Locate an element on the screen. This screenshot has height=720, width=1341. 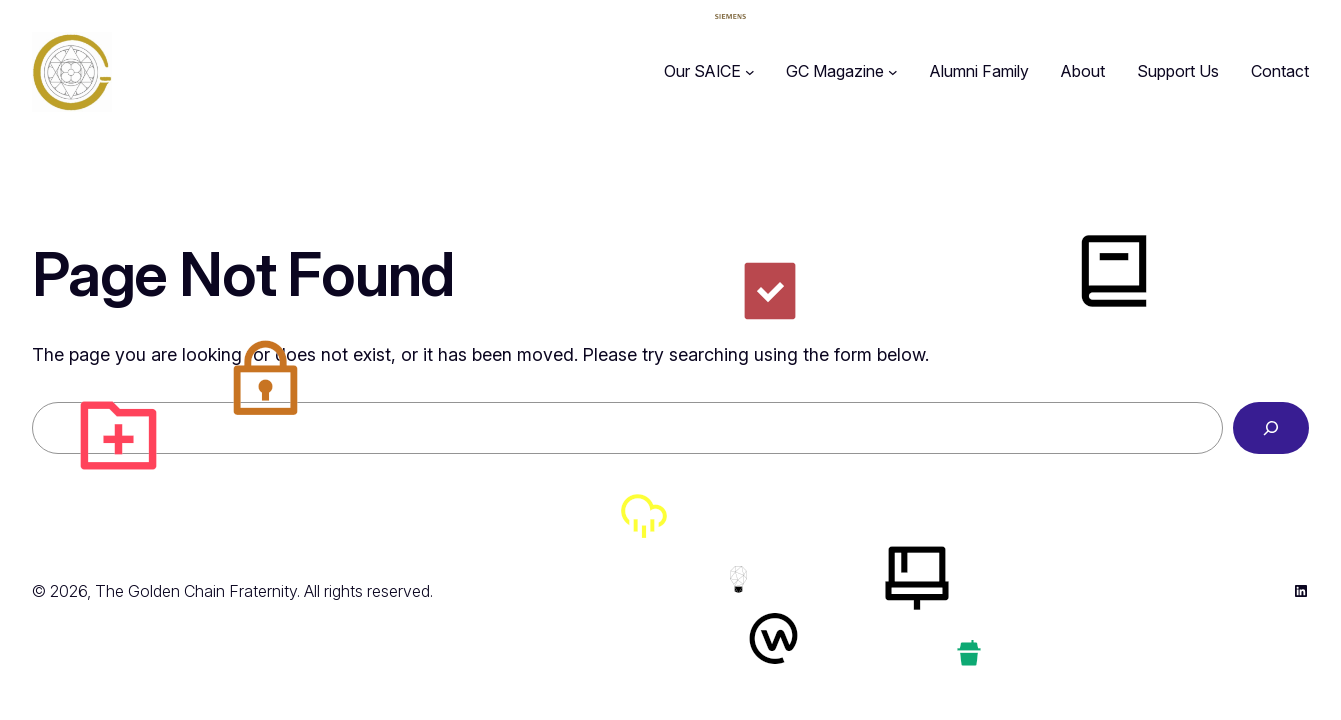
open the minds social network app is located at coordinates (738, 579).